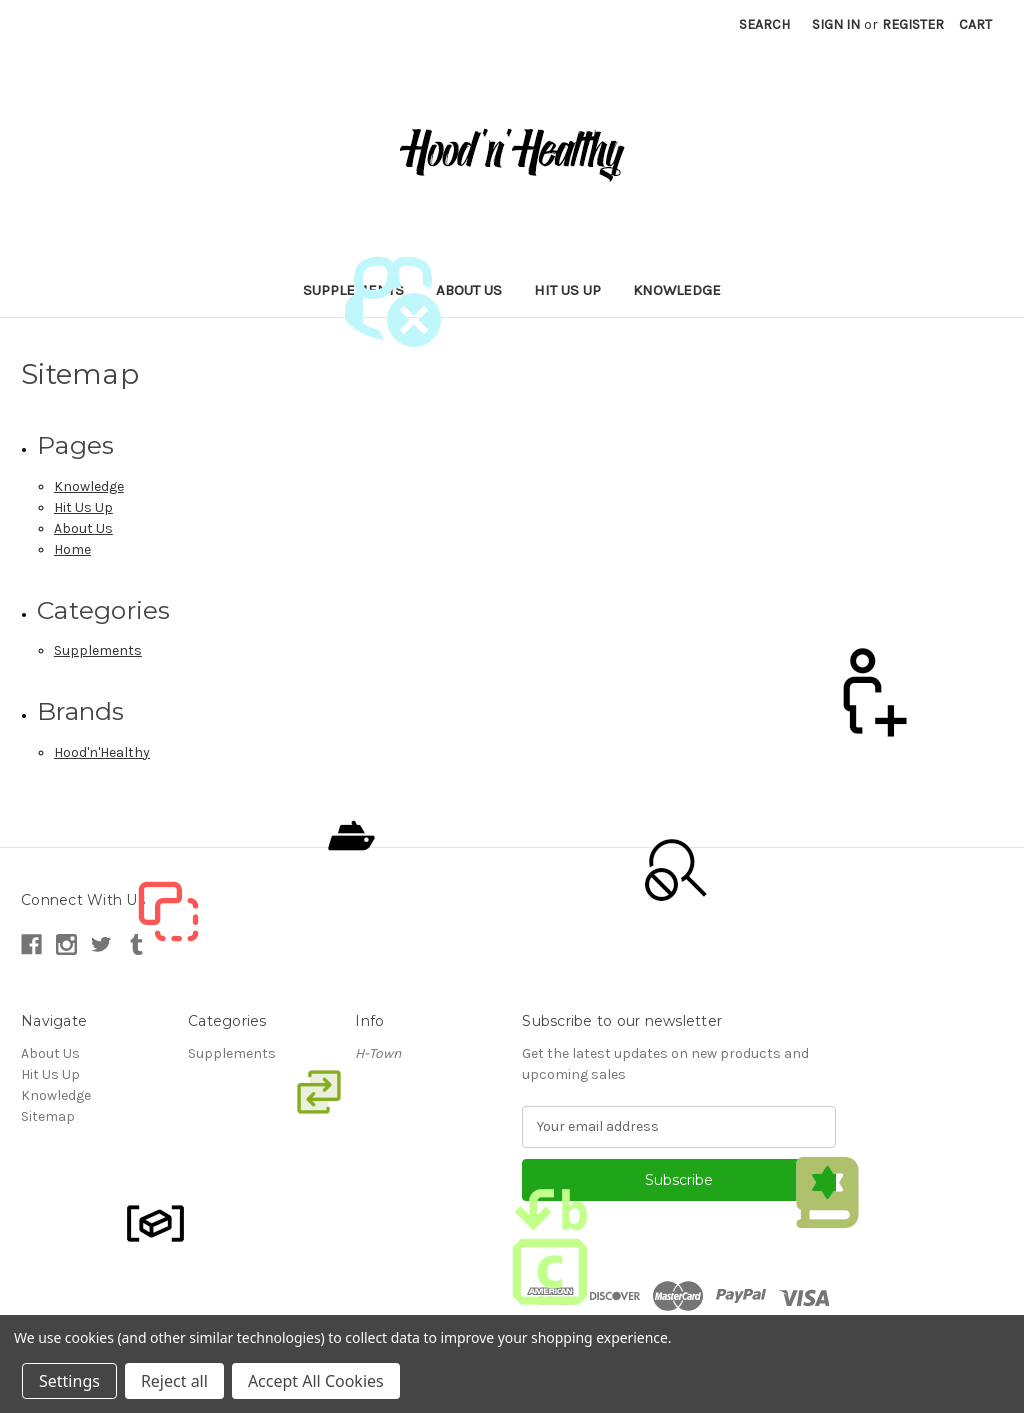 This screenshot has width=1024, height=1413. Describe the element at coordinates (827, 1192) in the screenshot. I see `access Jewish religious texts` at that location.